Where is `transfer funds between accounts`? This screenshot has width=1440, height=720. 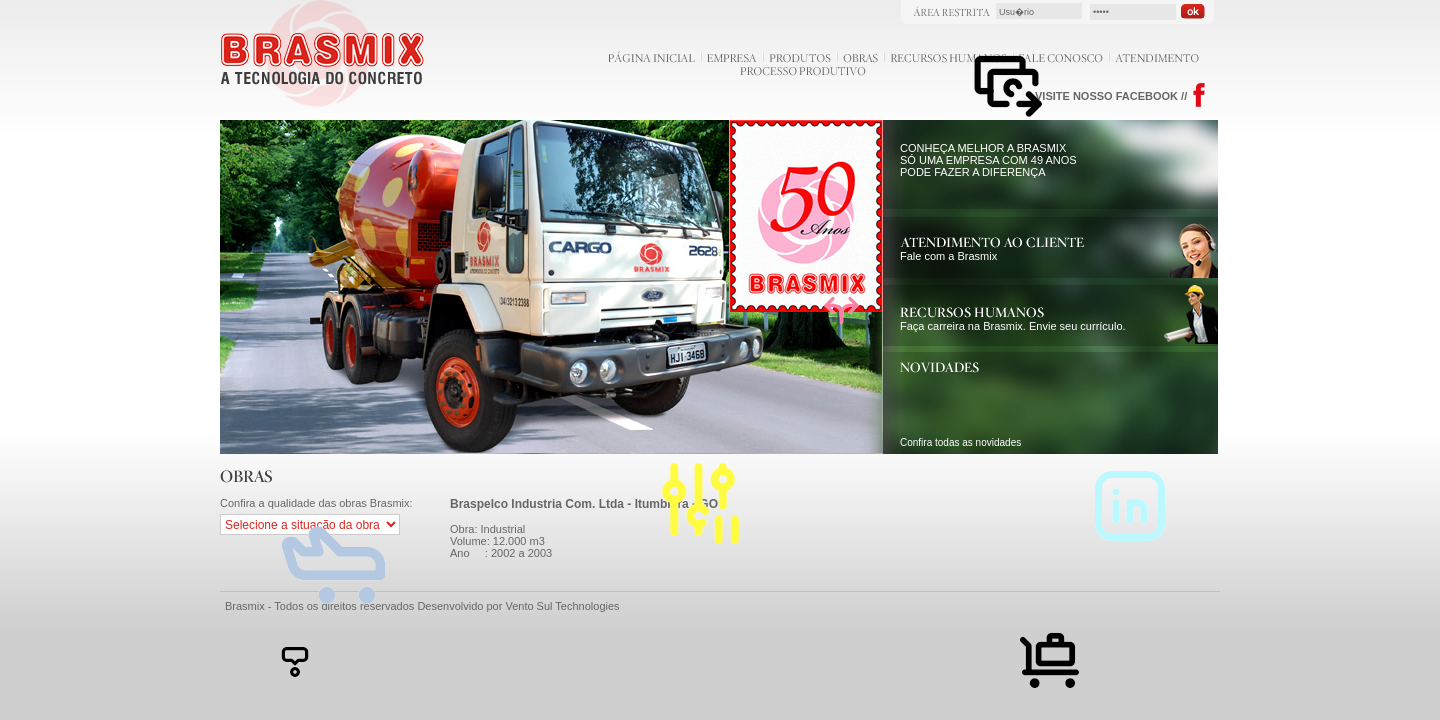
transfer funds between accounts is located at coordinates (1006, 81).